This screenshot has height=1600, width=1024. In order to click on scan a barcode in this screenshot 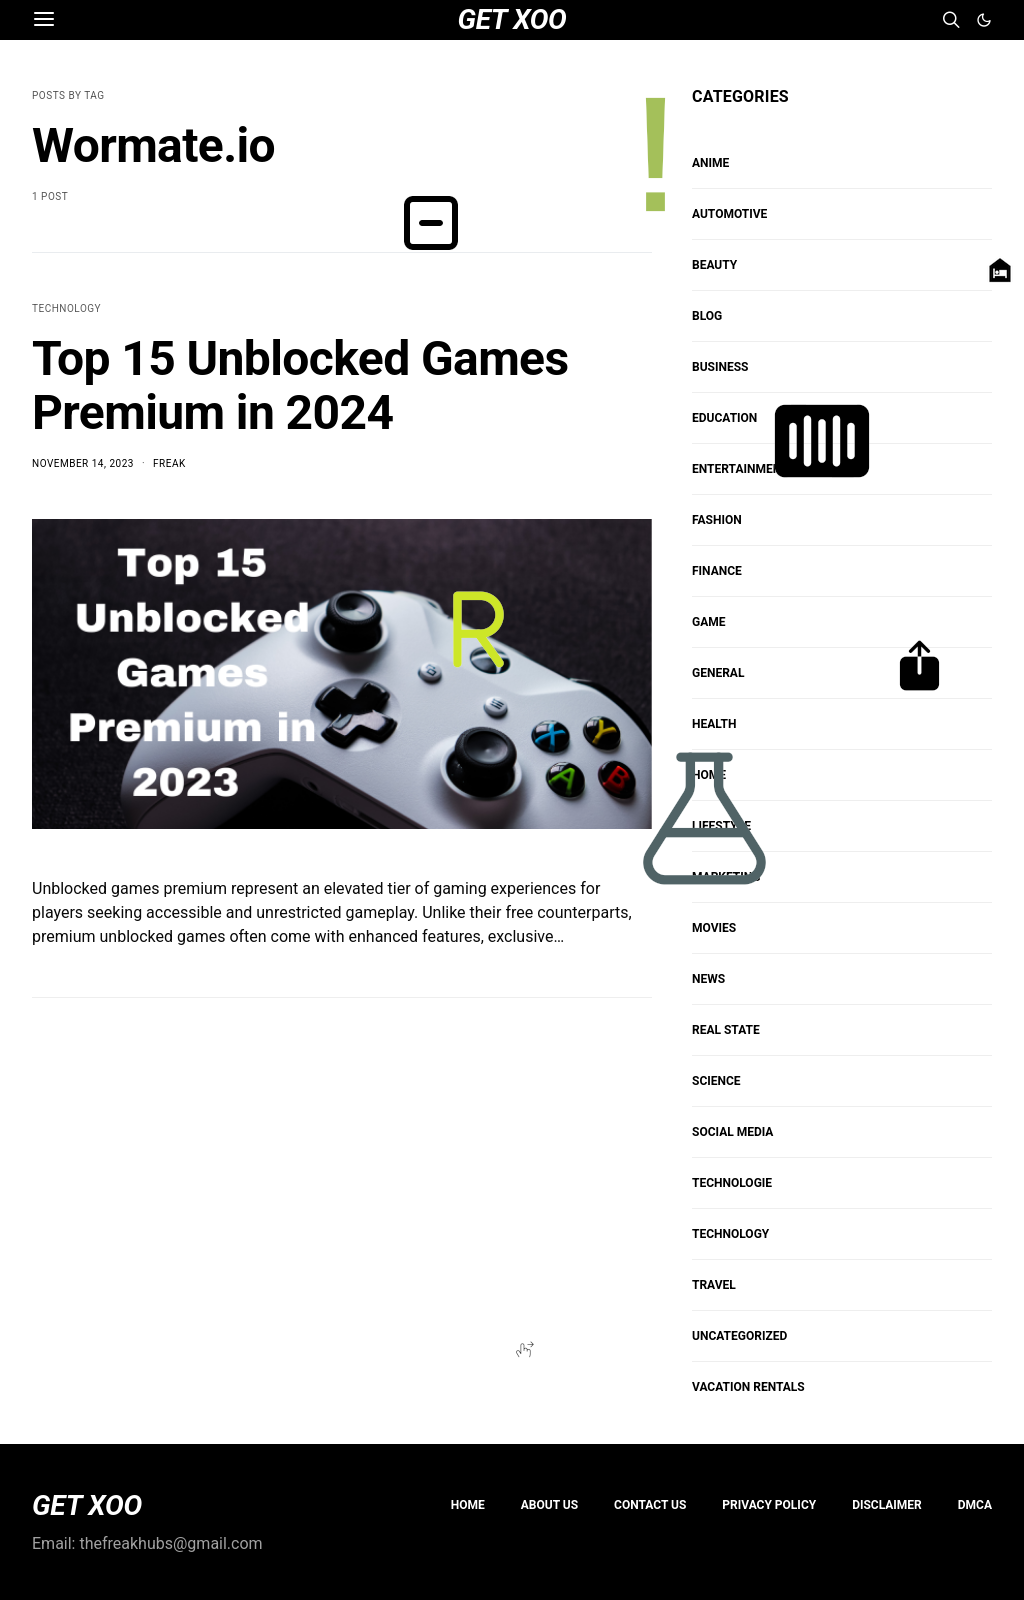, I will do `click(822, 441)`.